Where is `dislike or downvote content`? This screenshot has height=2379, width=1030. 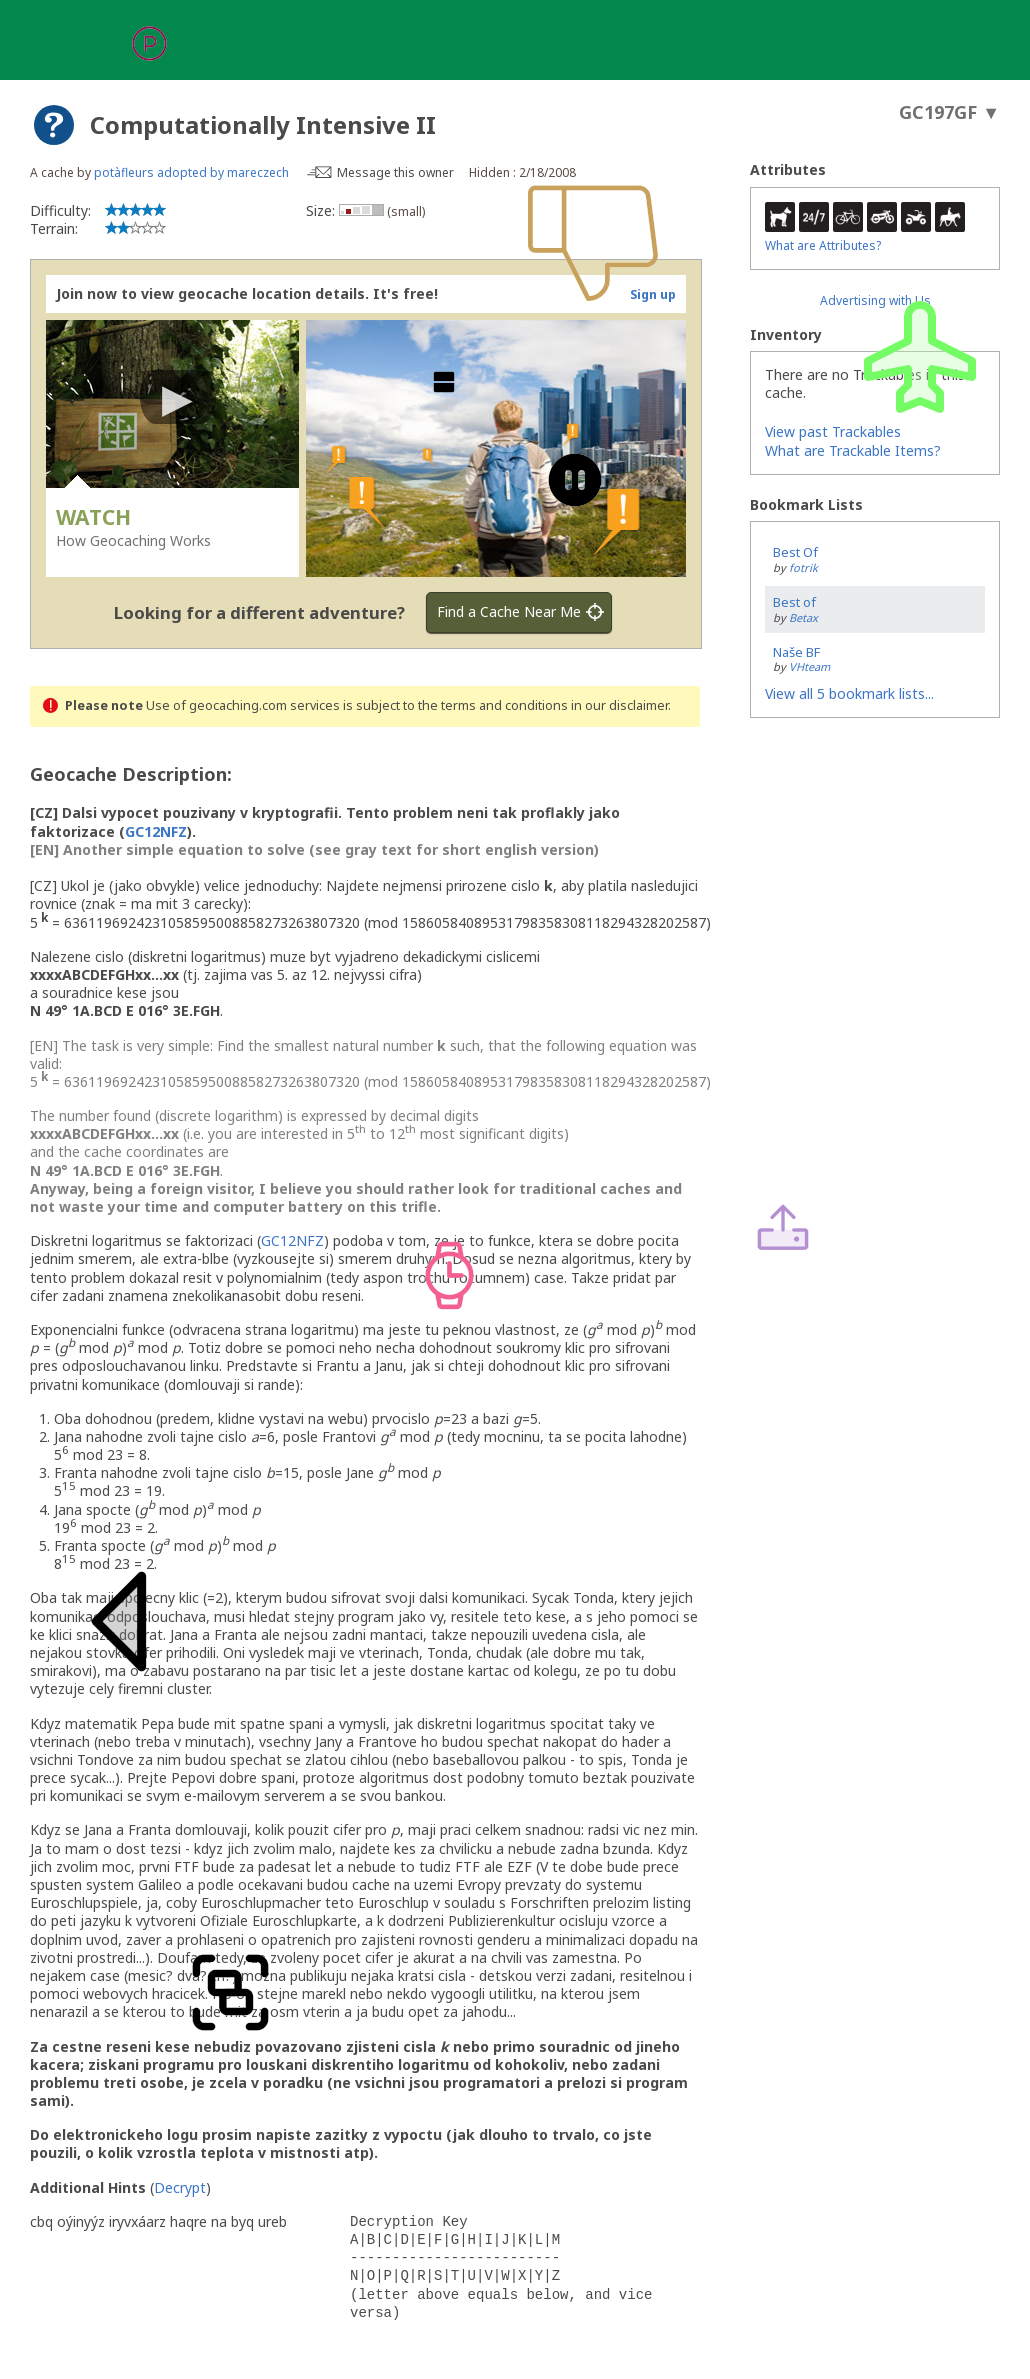
dislike or downvote content is located at coordinates (593, 236).